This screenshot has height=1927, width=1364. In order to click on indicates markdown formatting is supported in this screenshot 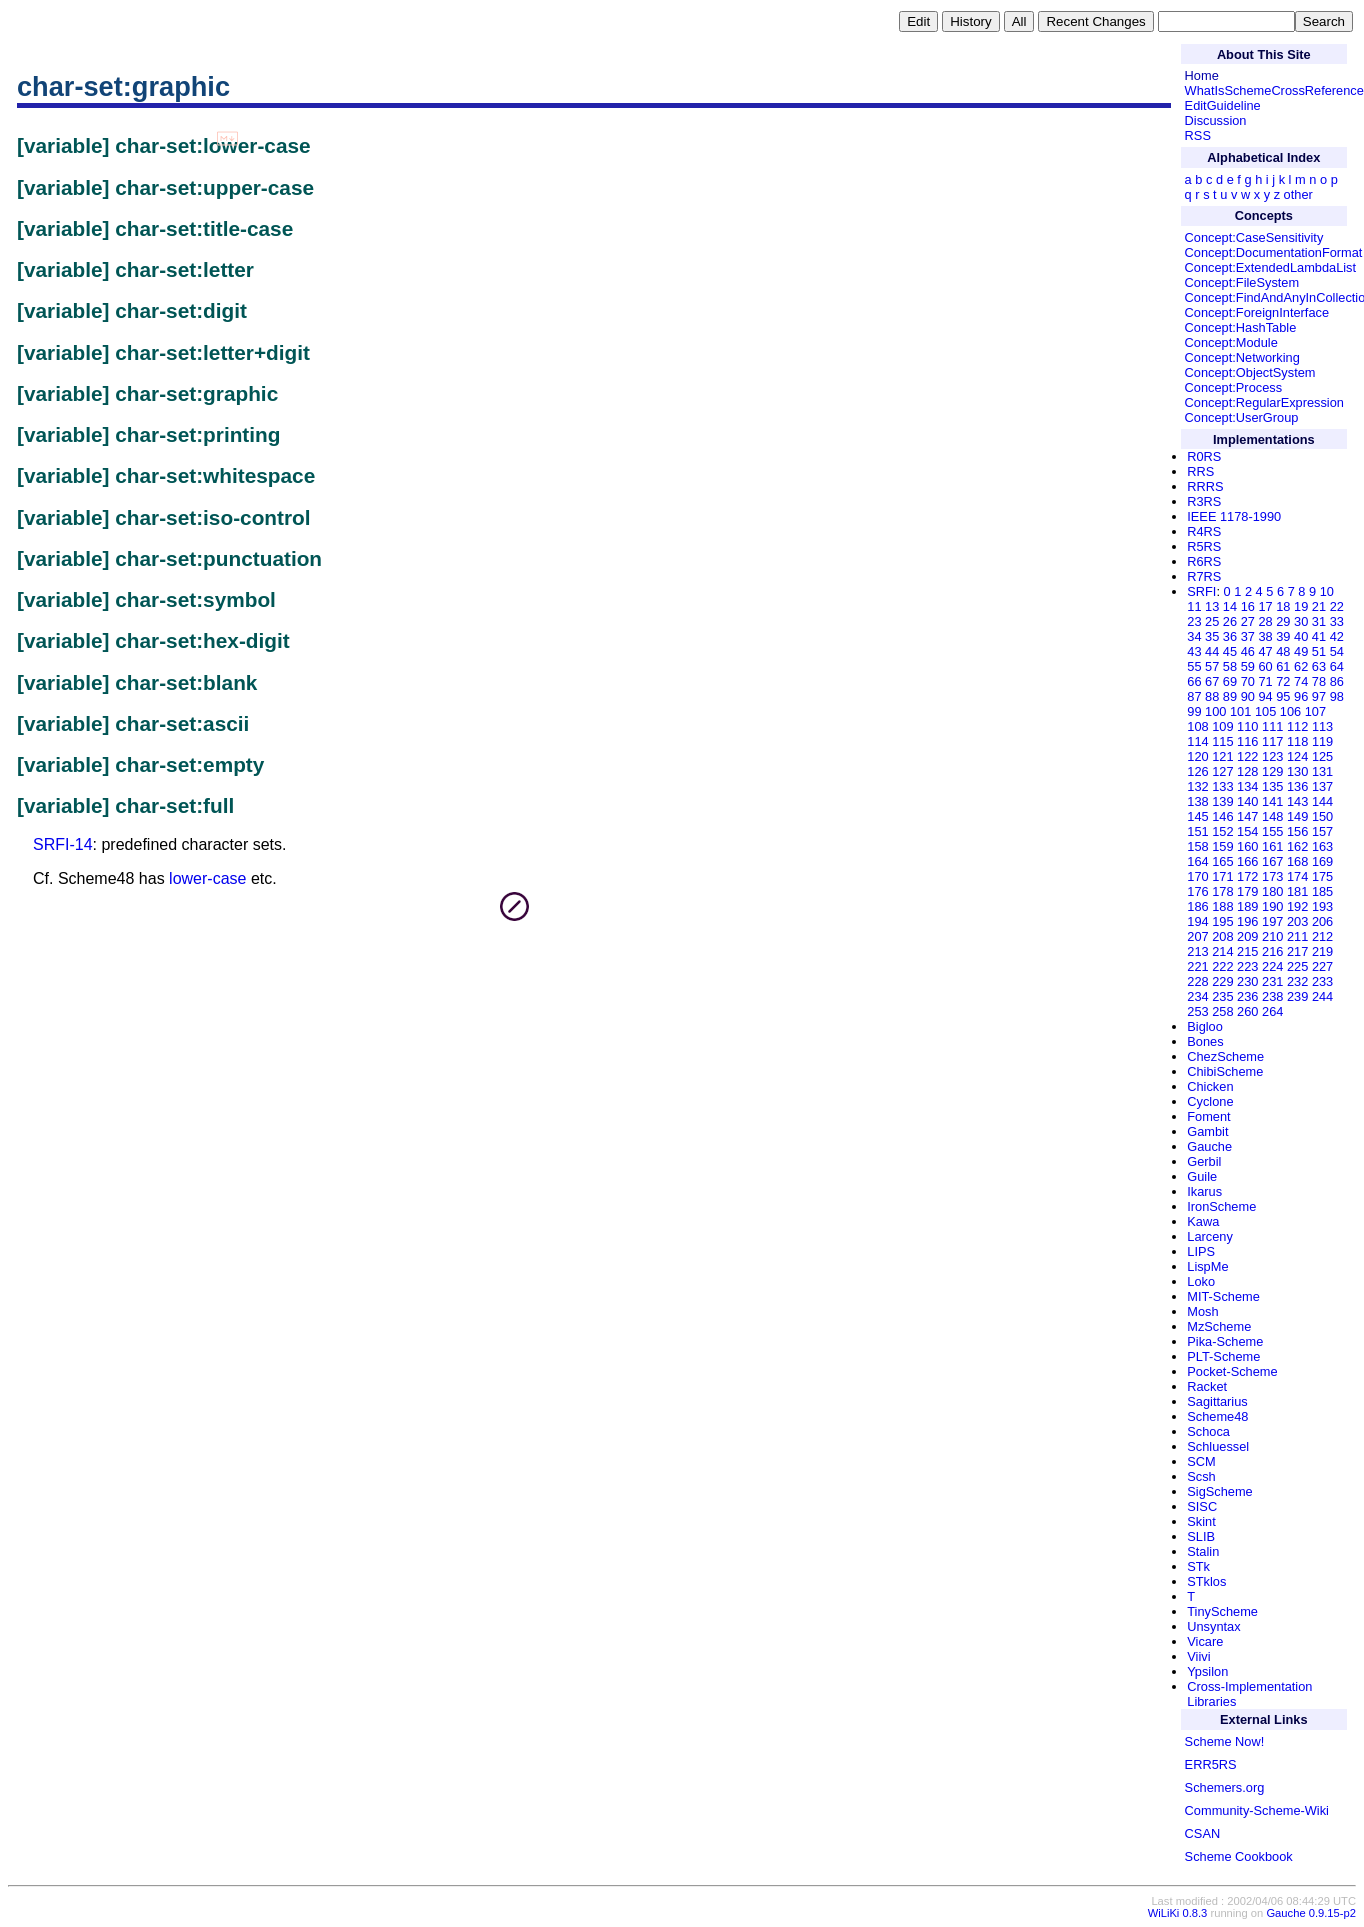, I will do `click(227, 138)`.